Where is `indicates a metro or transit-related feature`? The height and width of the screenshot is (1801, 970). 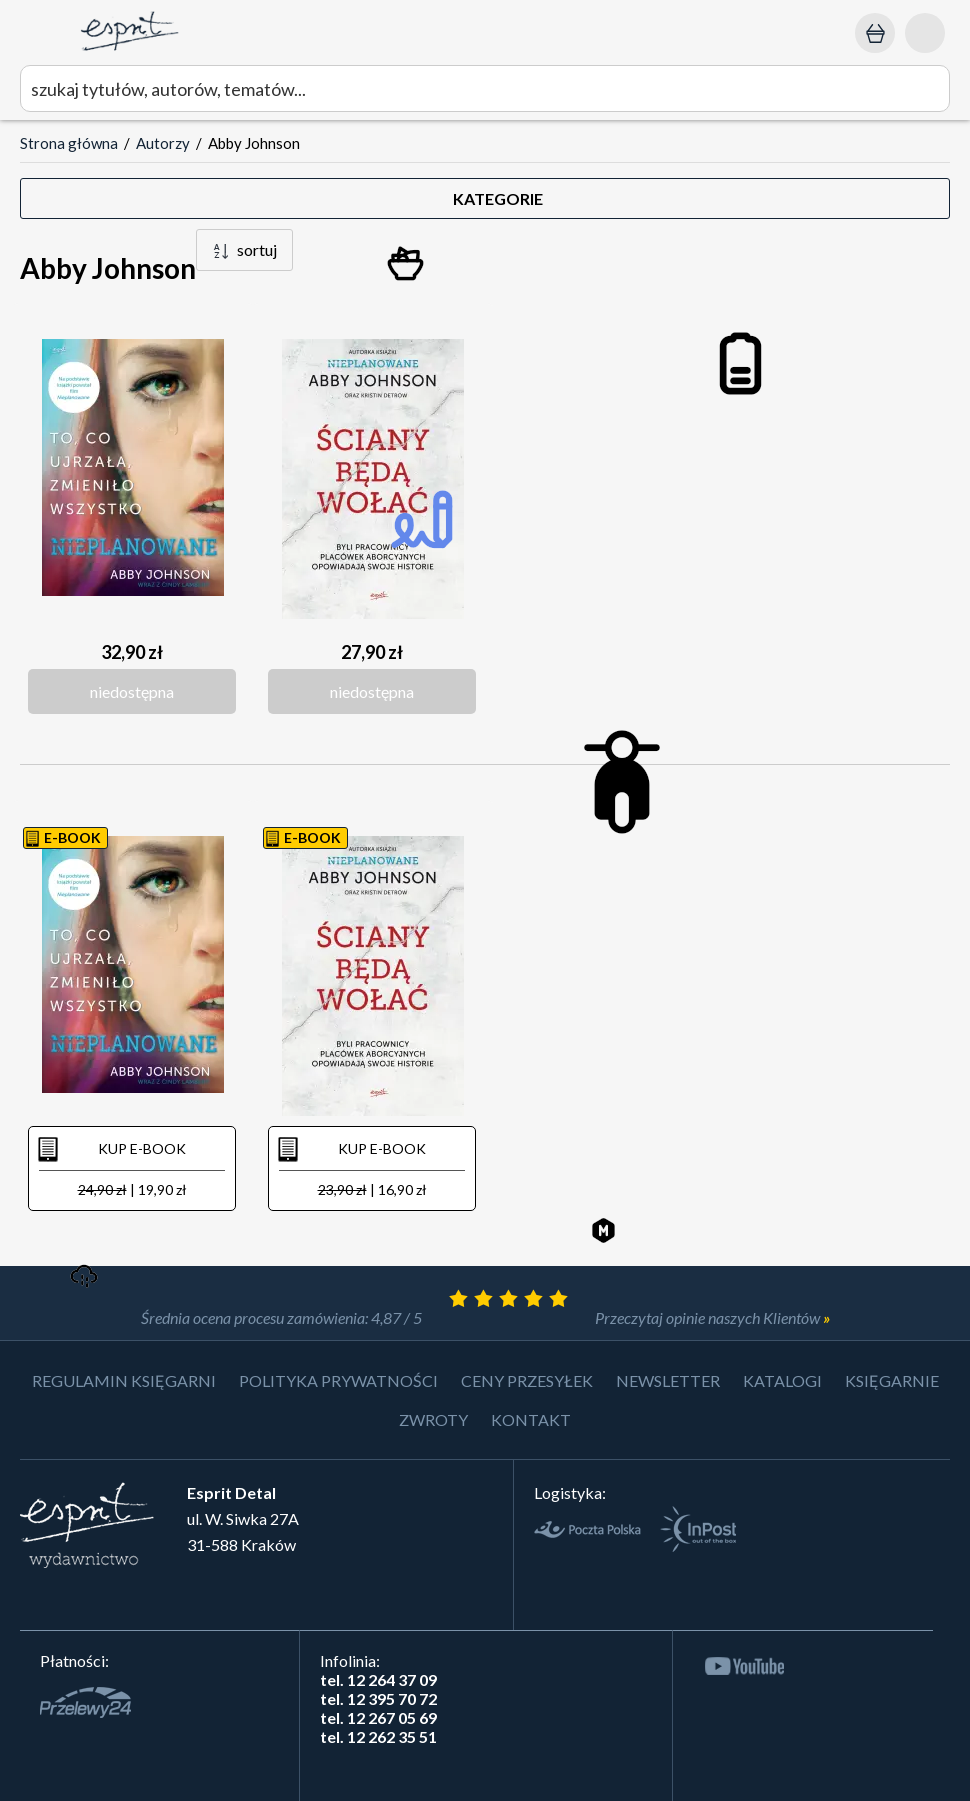
indicates a metro or transit-related feature is located at coordinates (603, 1230).